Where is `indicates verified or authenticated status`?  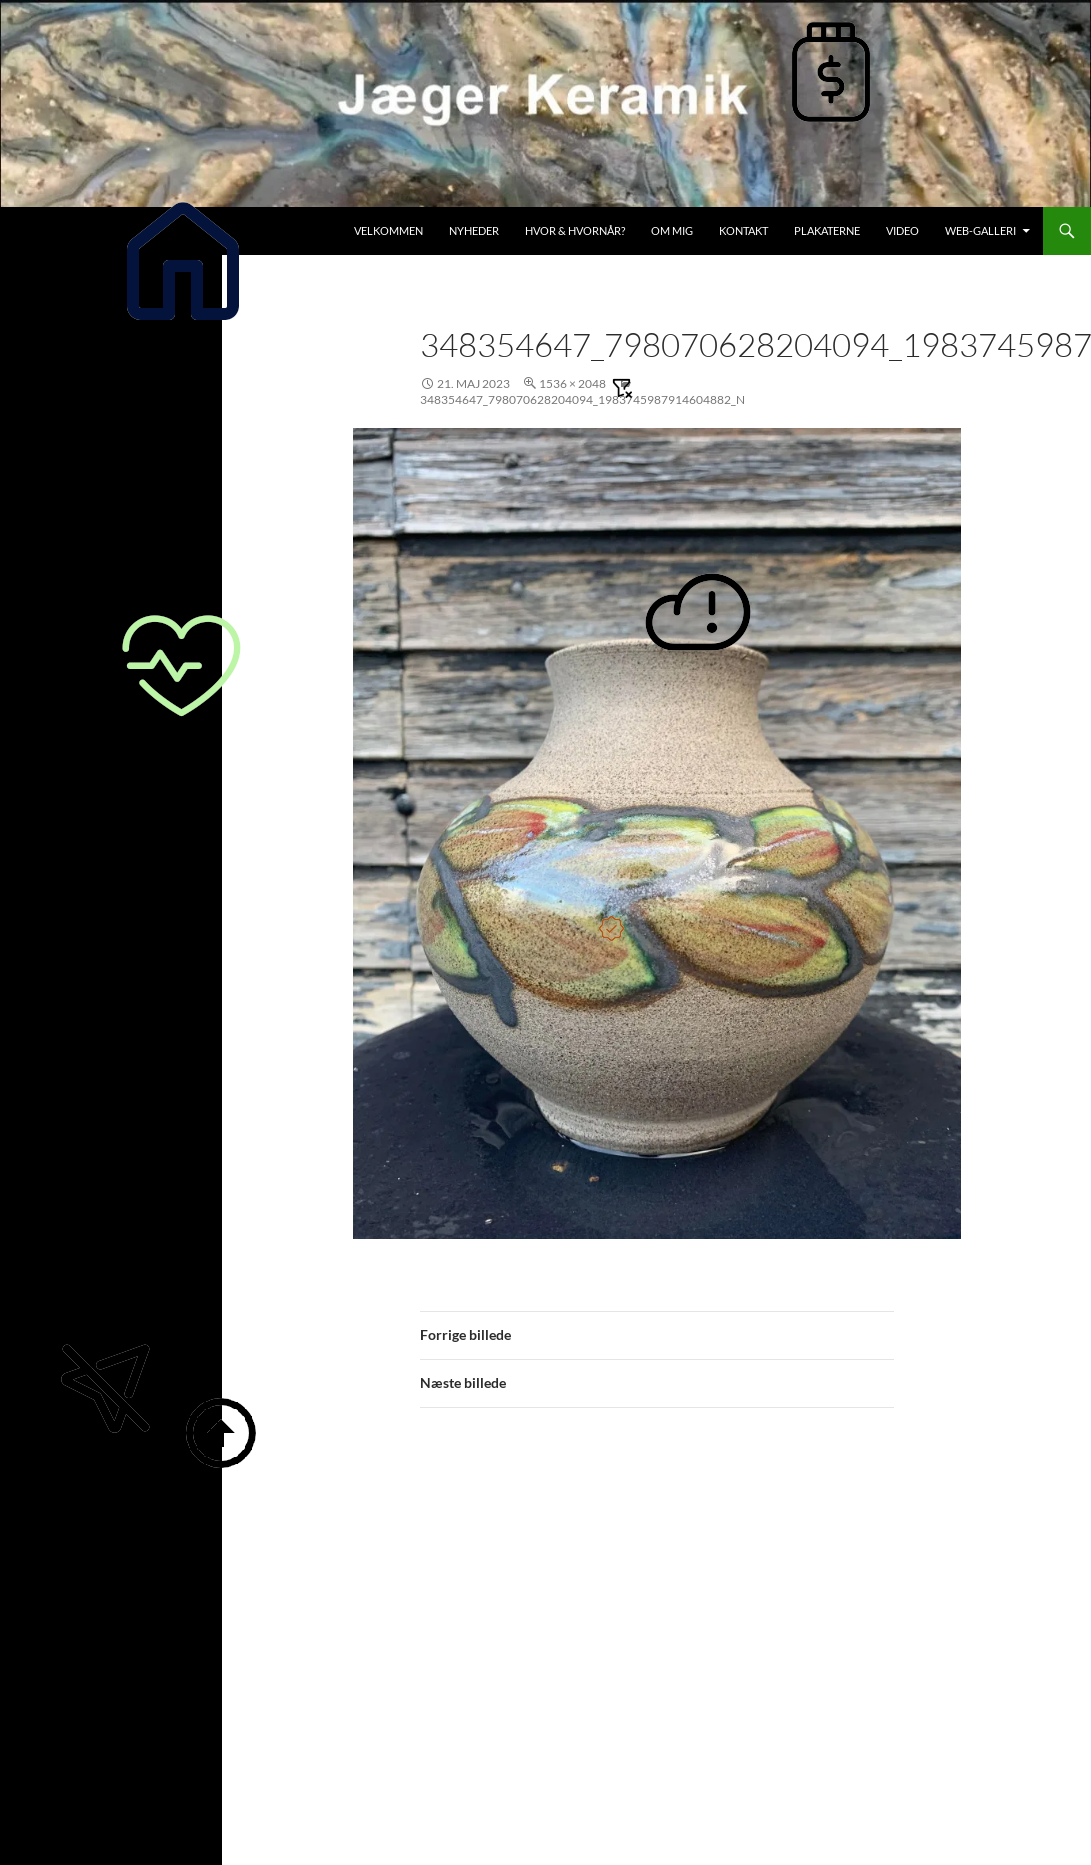 indicates verified or authenticated status is located at coordinates (611, 928).